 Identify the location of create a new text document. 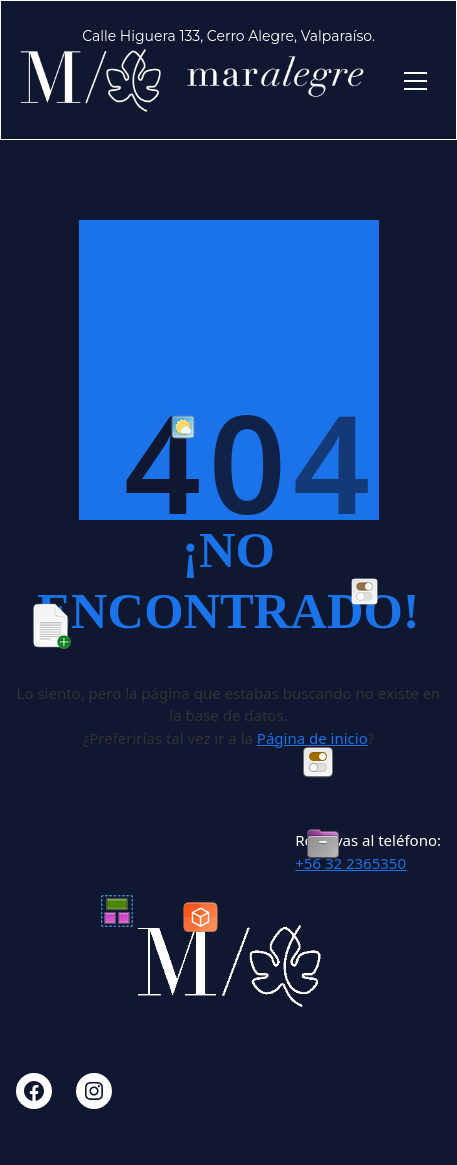
(50, 625).